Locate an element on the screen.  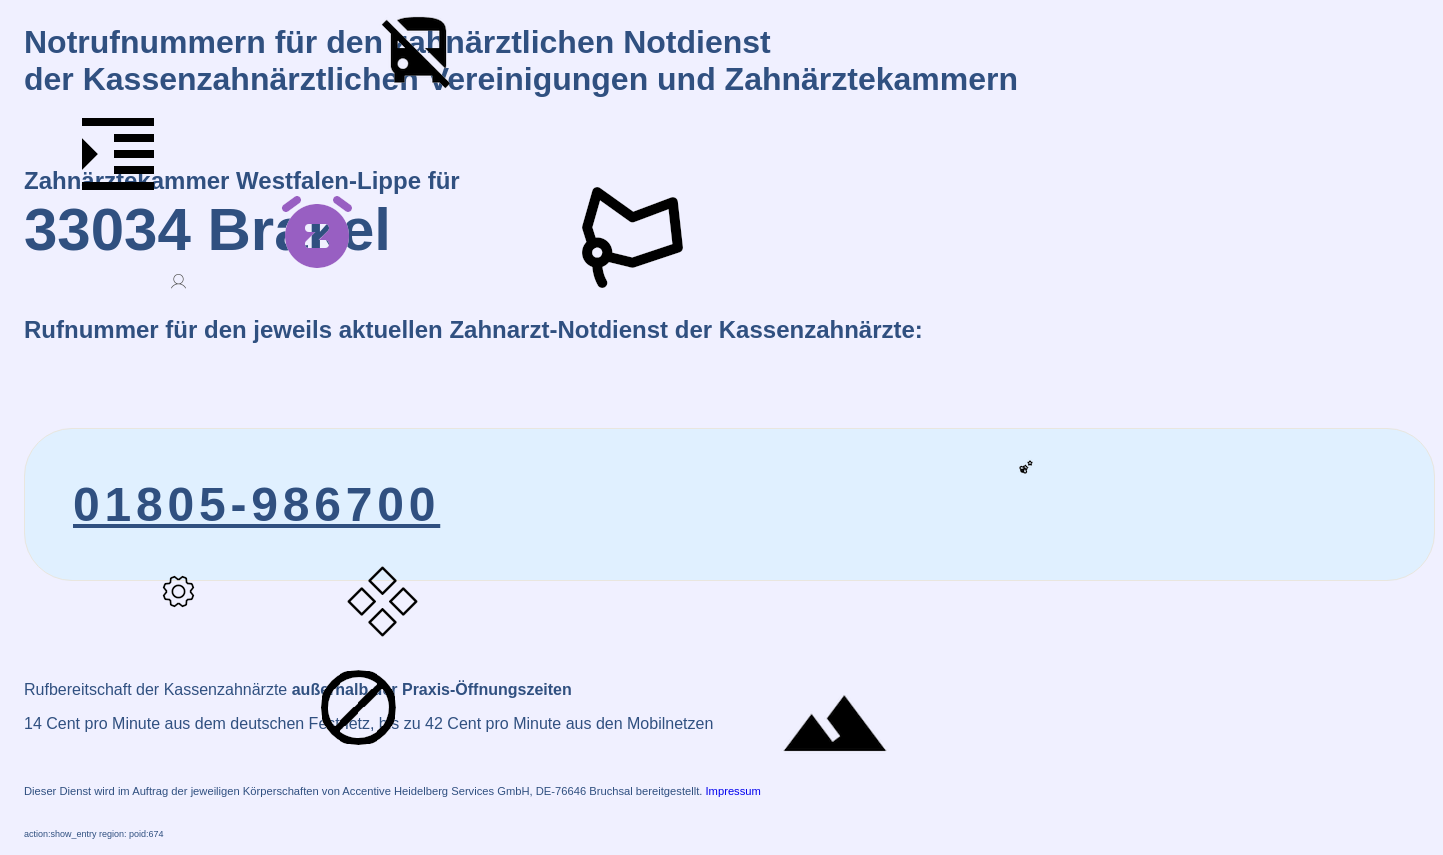
view your profile is located at coordinates (178, 281).